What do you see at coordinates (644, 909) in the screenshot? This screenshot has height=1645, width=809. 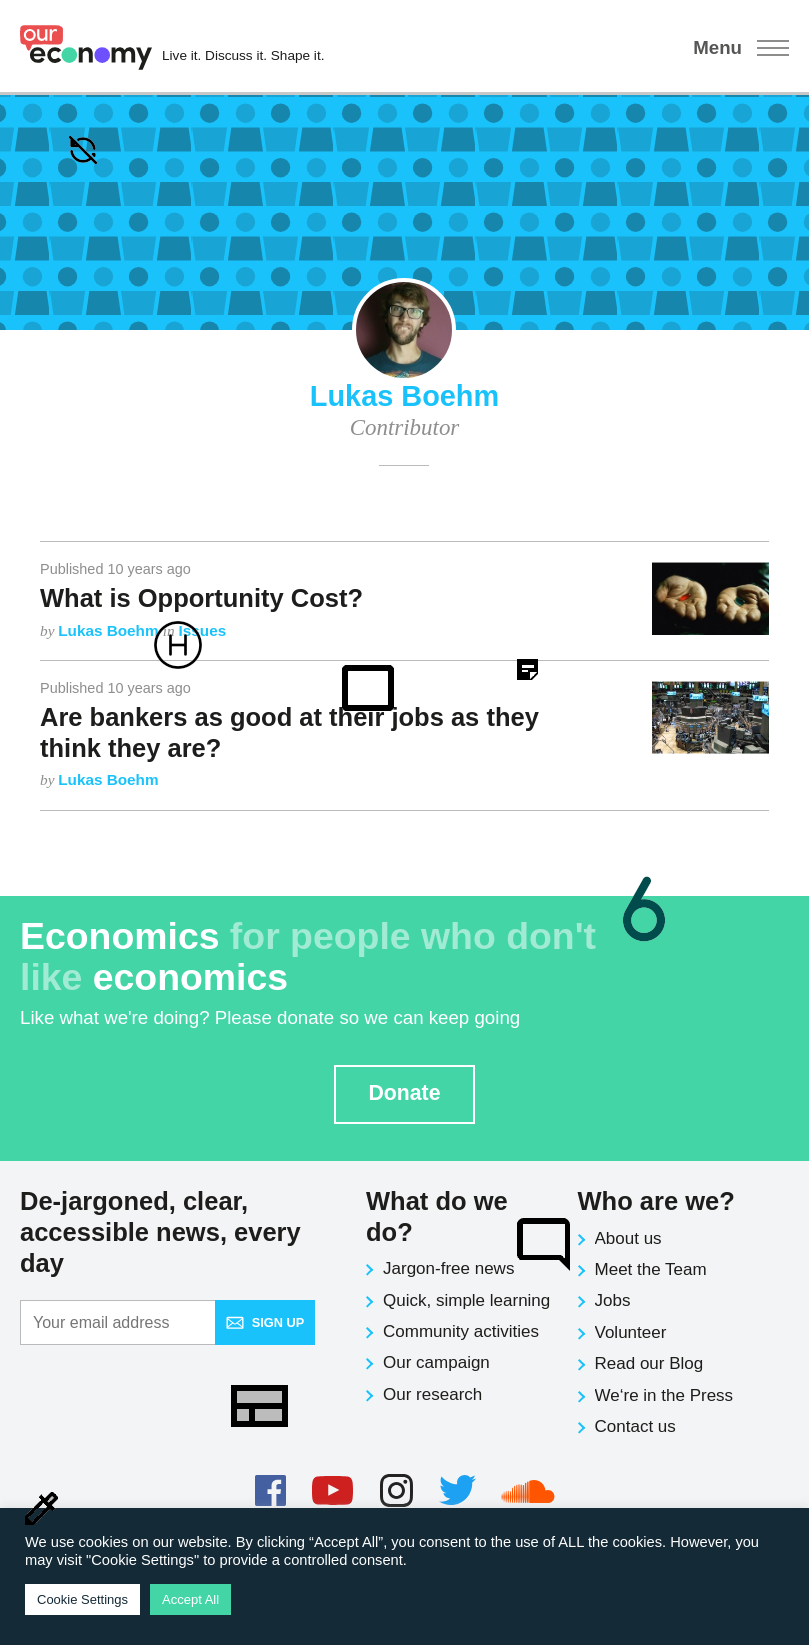 I see `indicates step six in a multi-step process` at bounding box center [644, 909].